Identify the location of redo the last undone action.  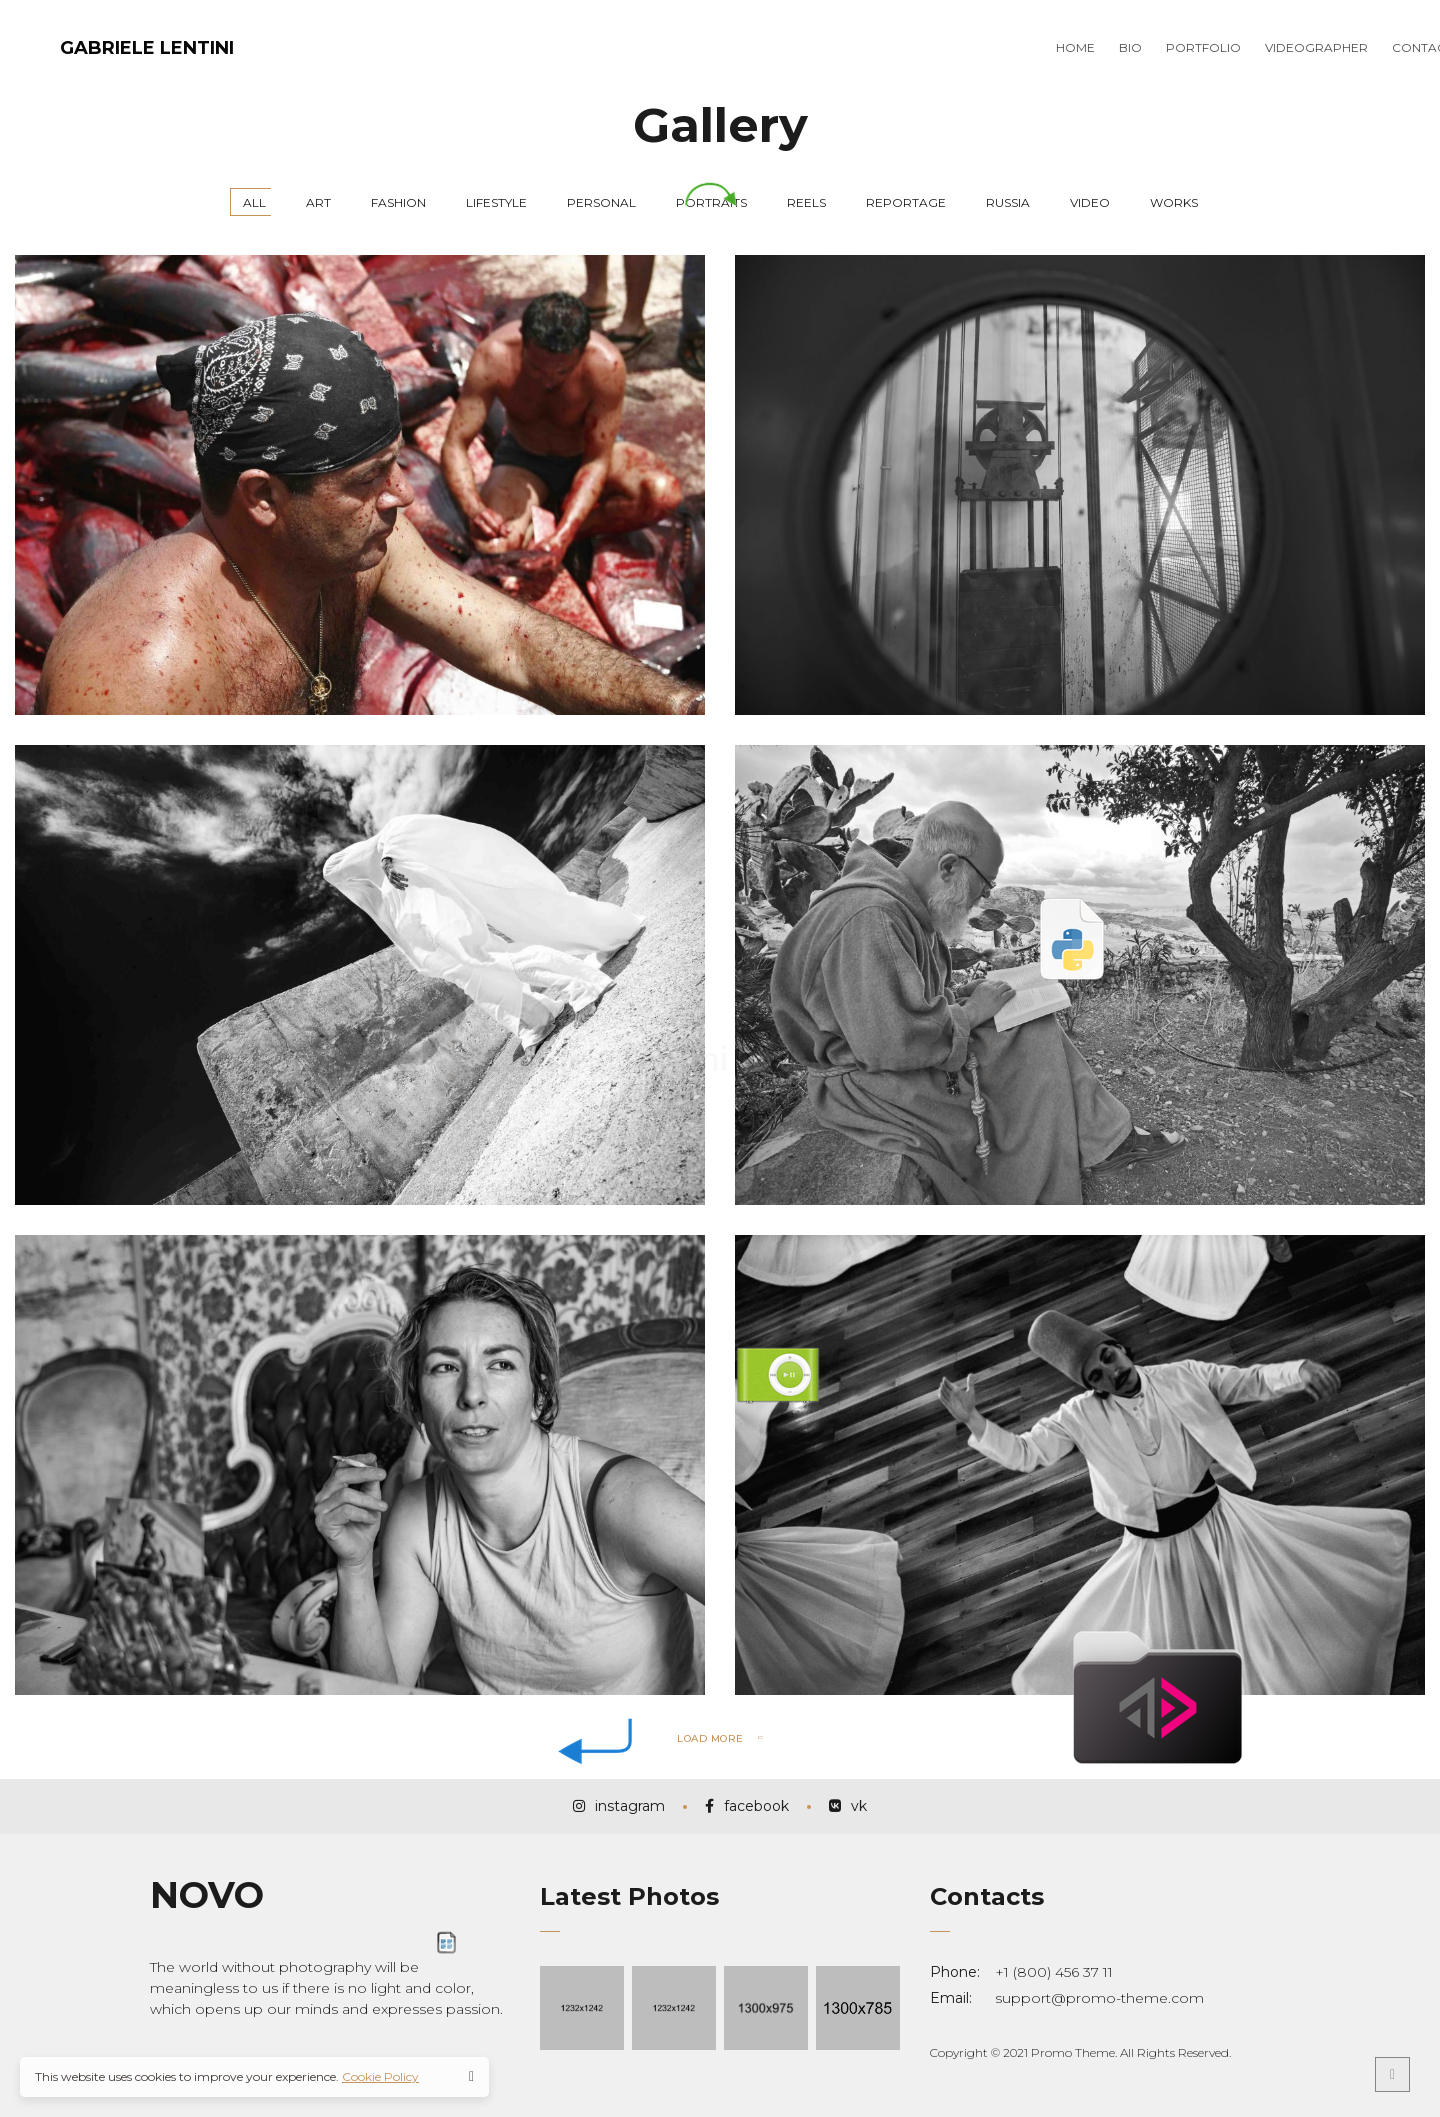
(711, 194).